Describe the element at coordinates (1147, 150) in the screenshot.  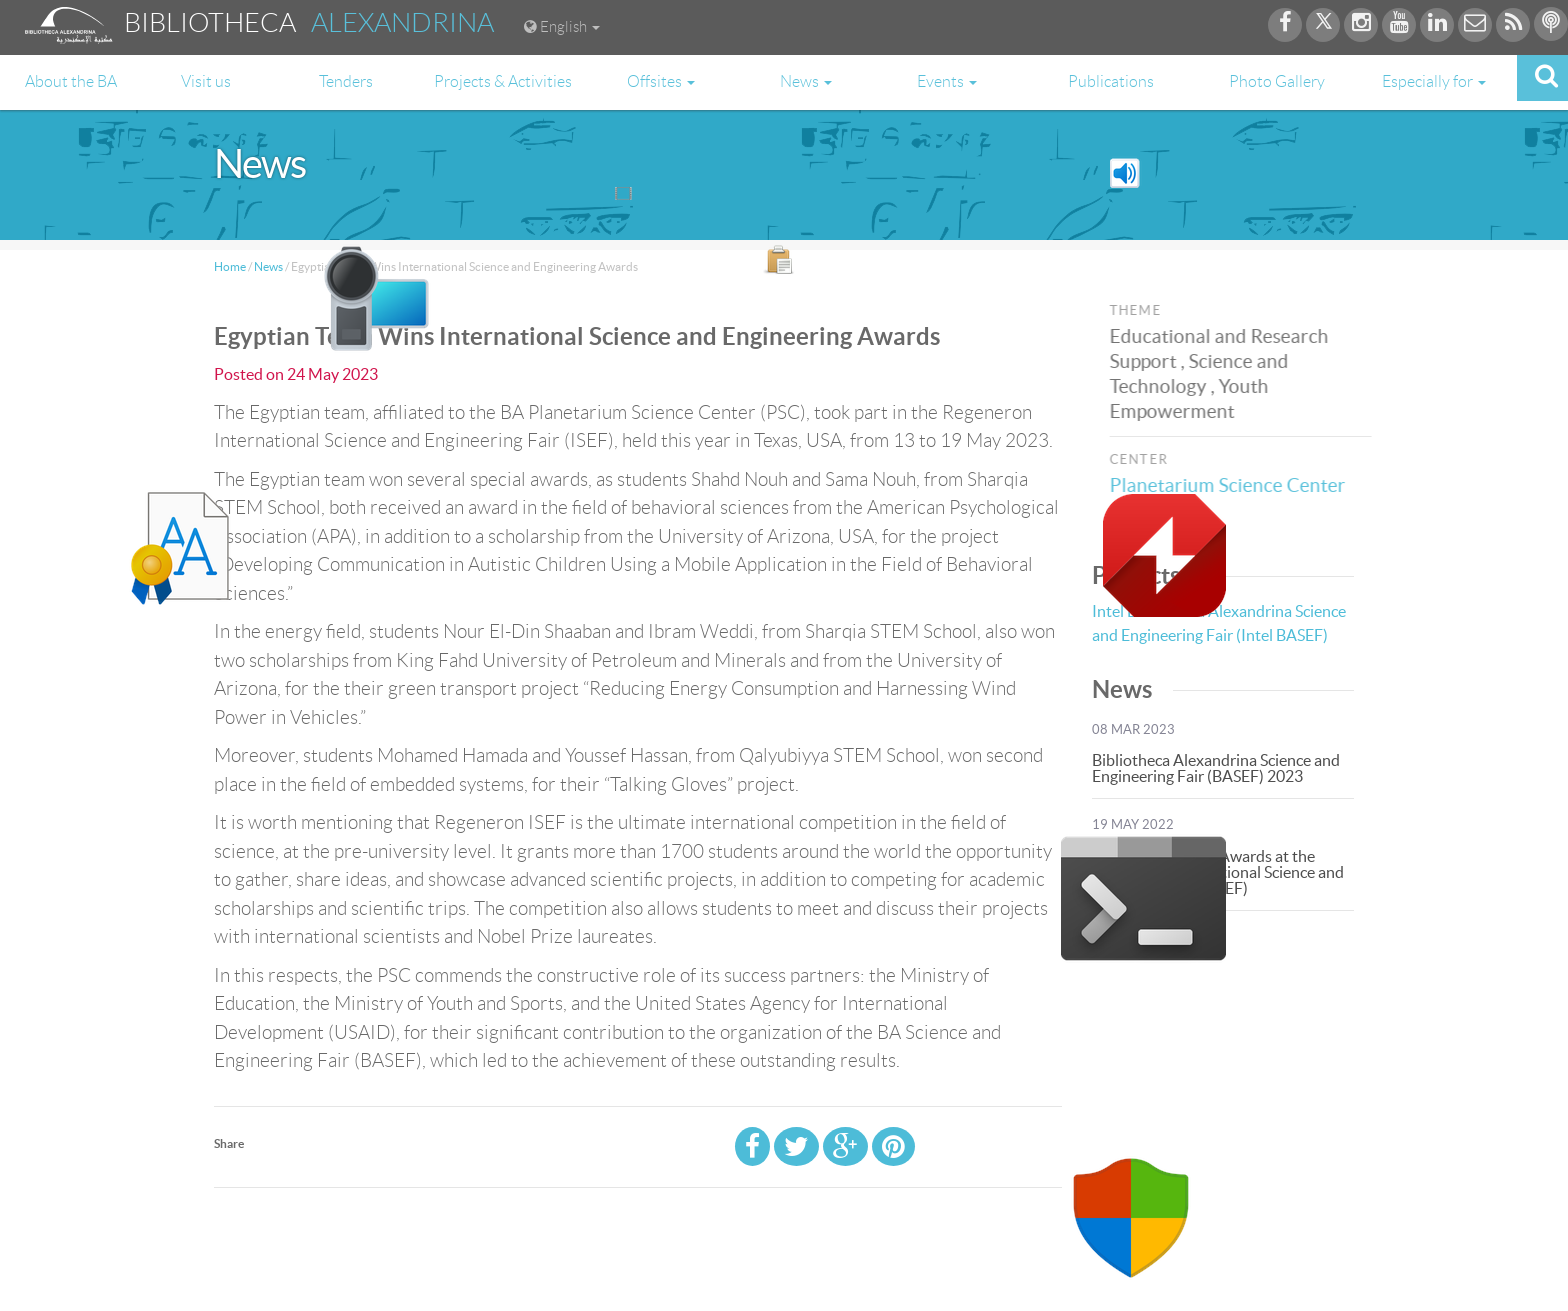
I see `indicates sound or audio is enabled` at that location.